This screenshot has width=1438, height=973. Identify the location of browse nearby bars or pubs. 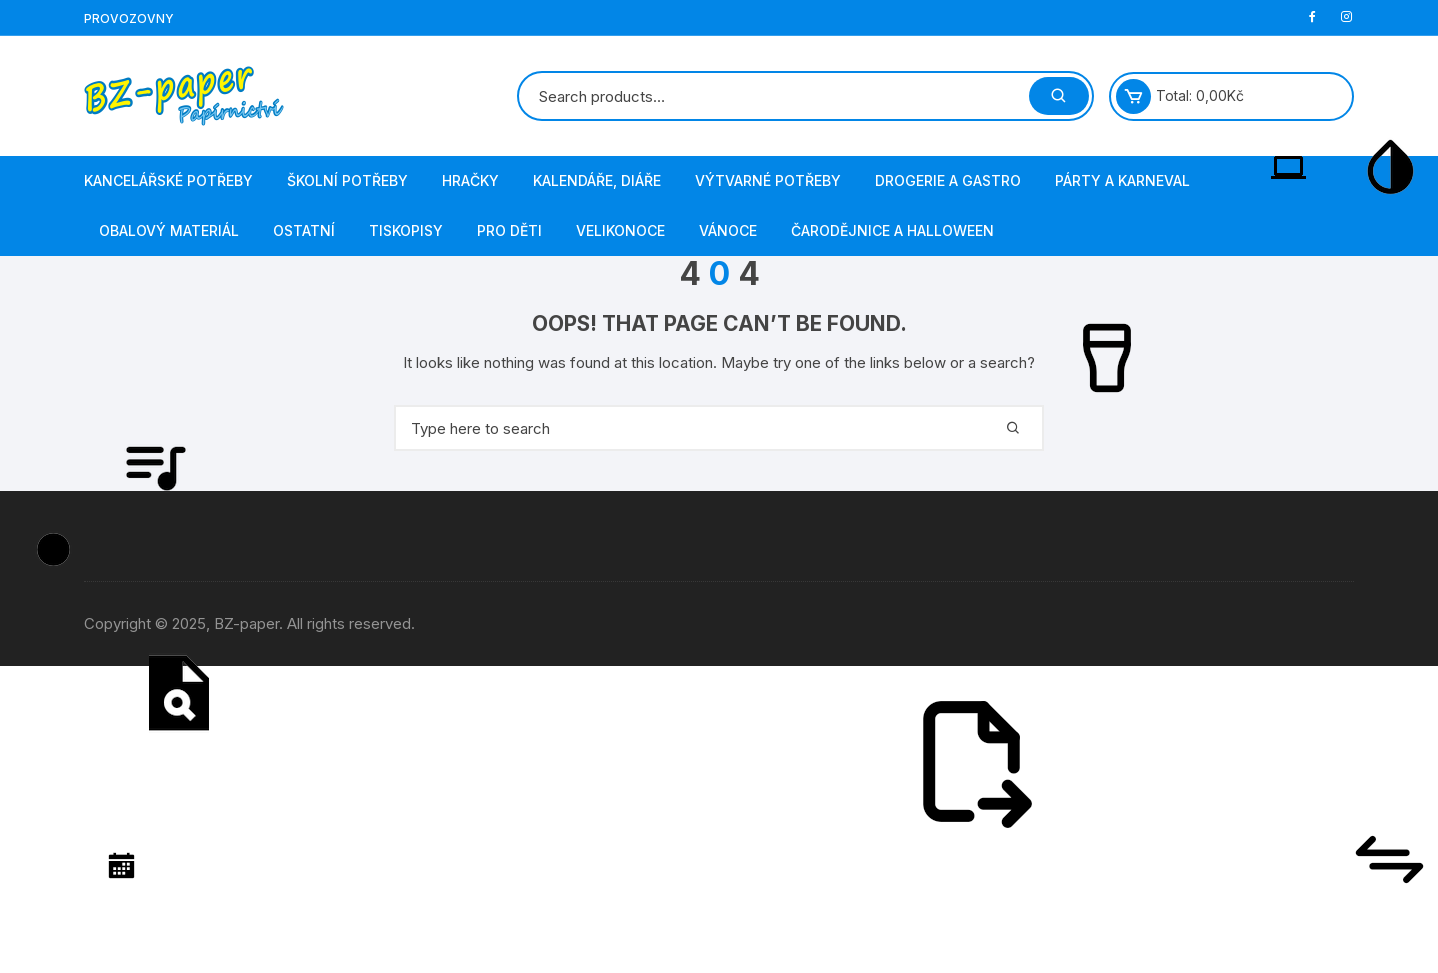
(1107, 358).